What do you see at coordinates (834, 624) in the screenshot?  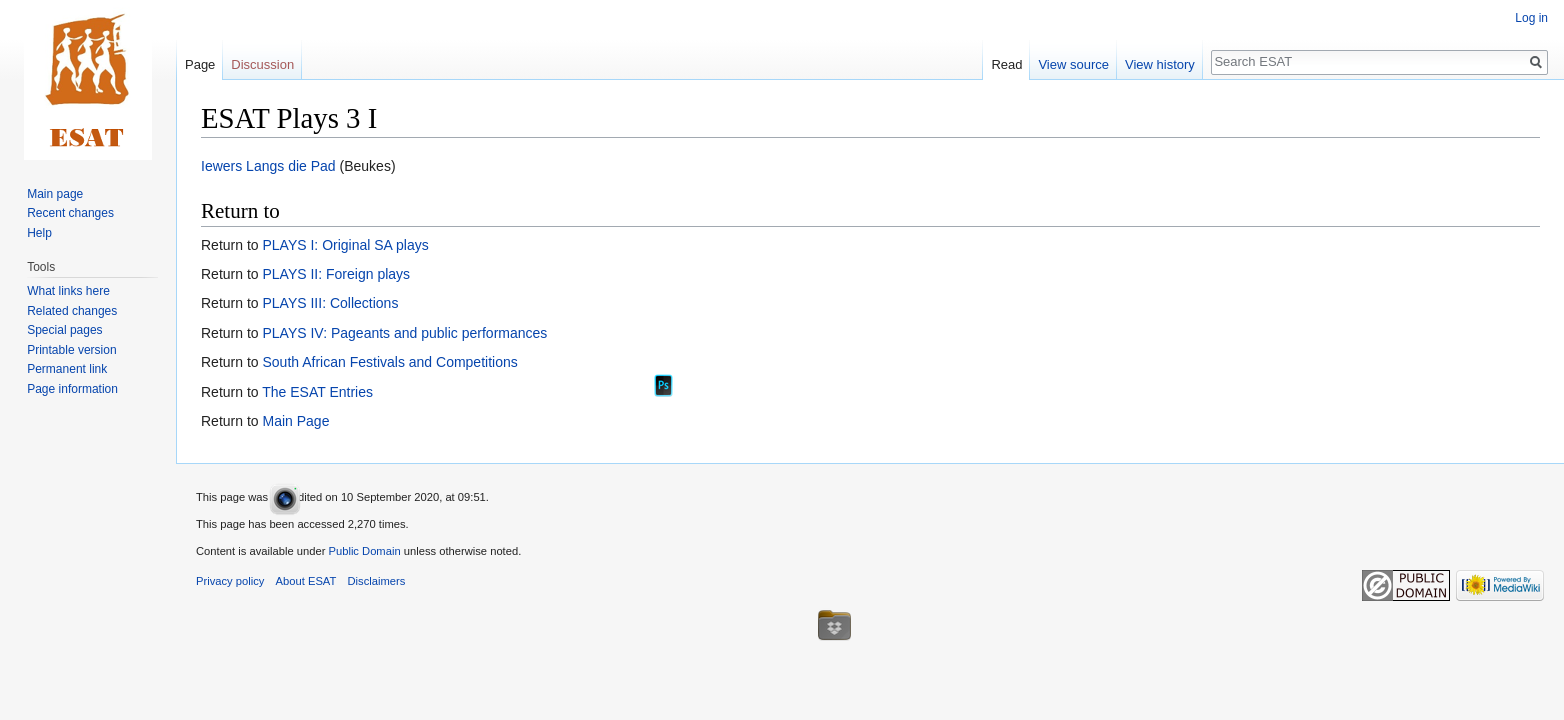 I see `open your dropbox folder` at bounding box center [834, 624].